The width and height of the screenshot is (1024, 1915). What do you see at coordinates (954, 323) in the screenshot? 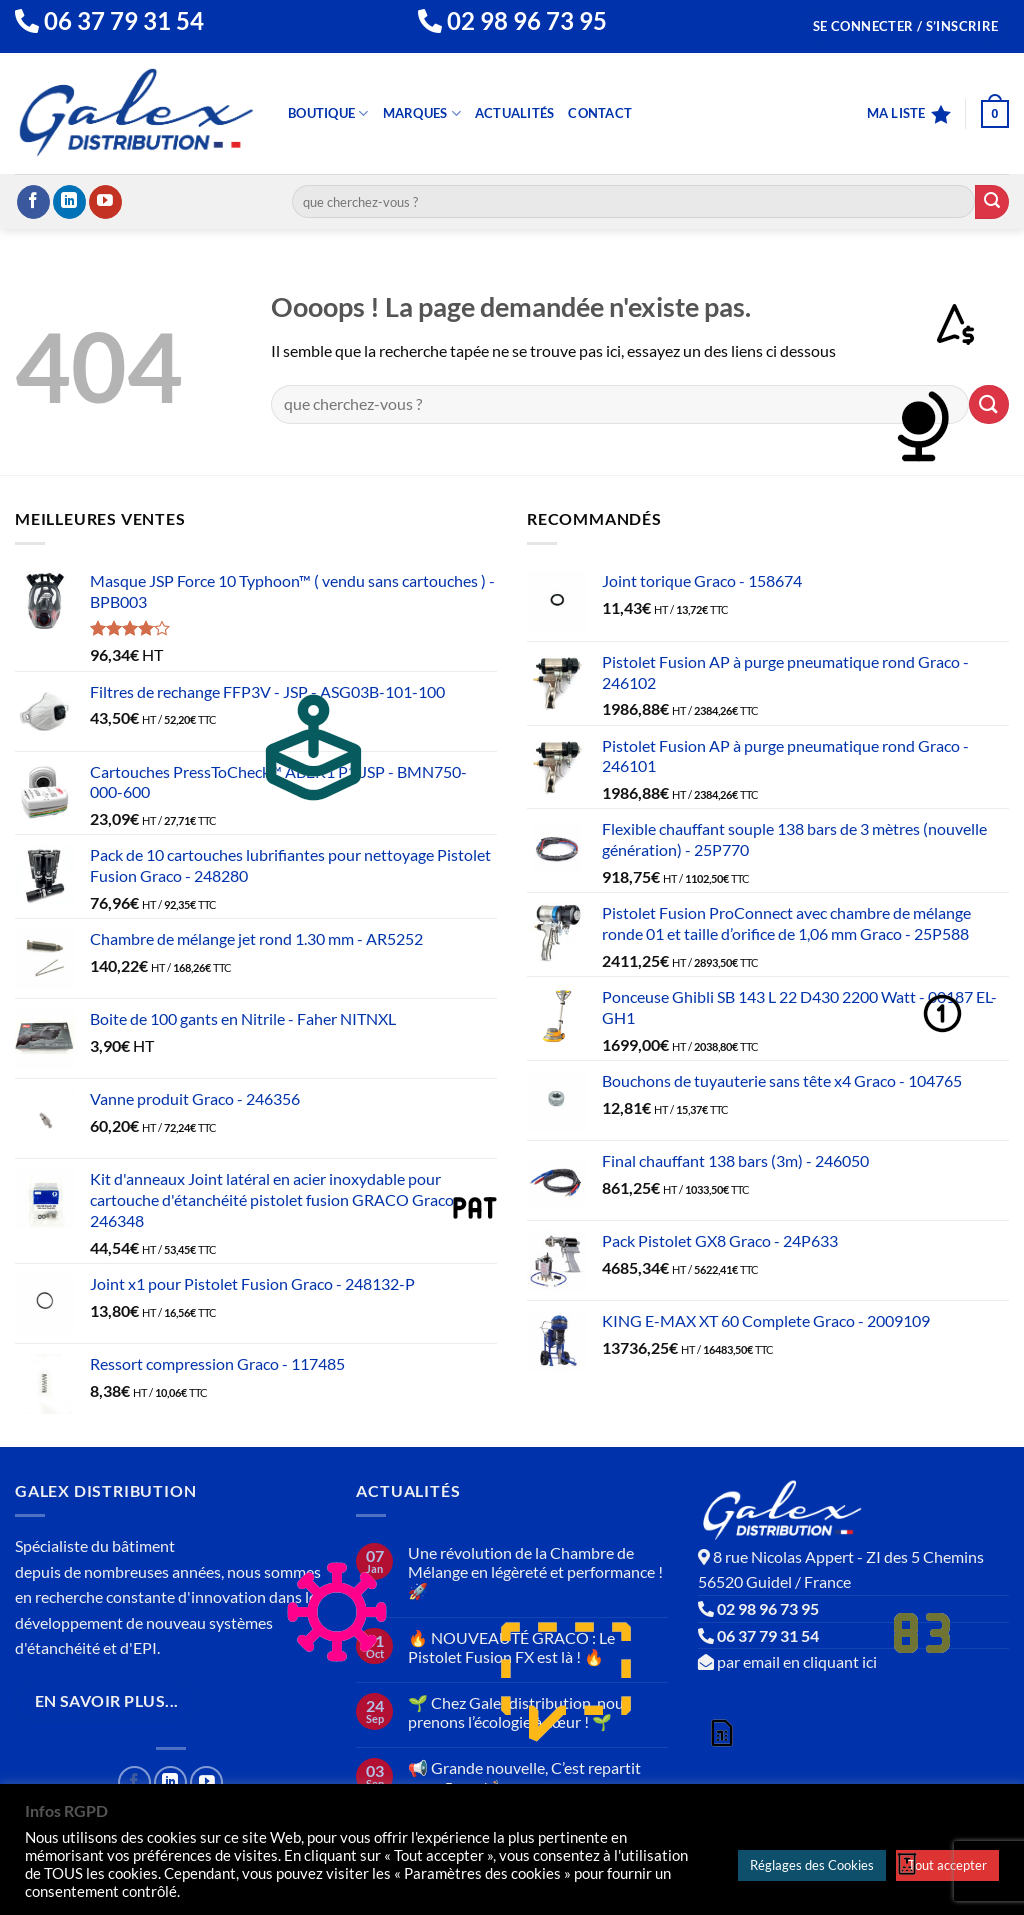
I see `navigate to nearby financial services` at bounding box center [954, 323].